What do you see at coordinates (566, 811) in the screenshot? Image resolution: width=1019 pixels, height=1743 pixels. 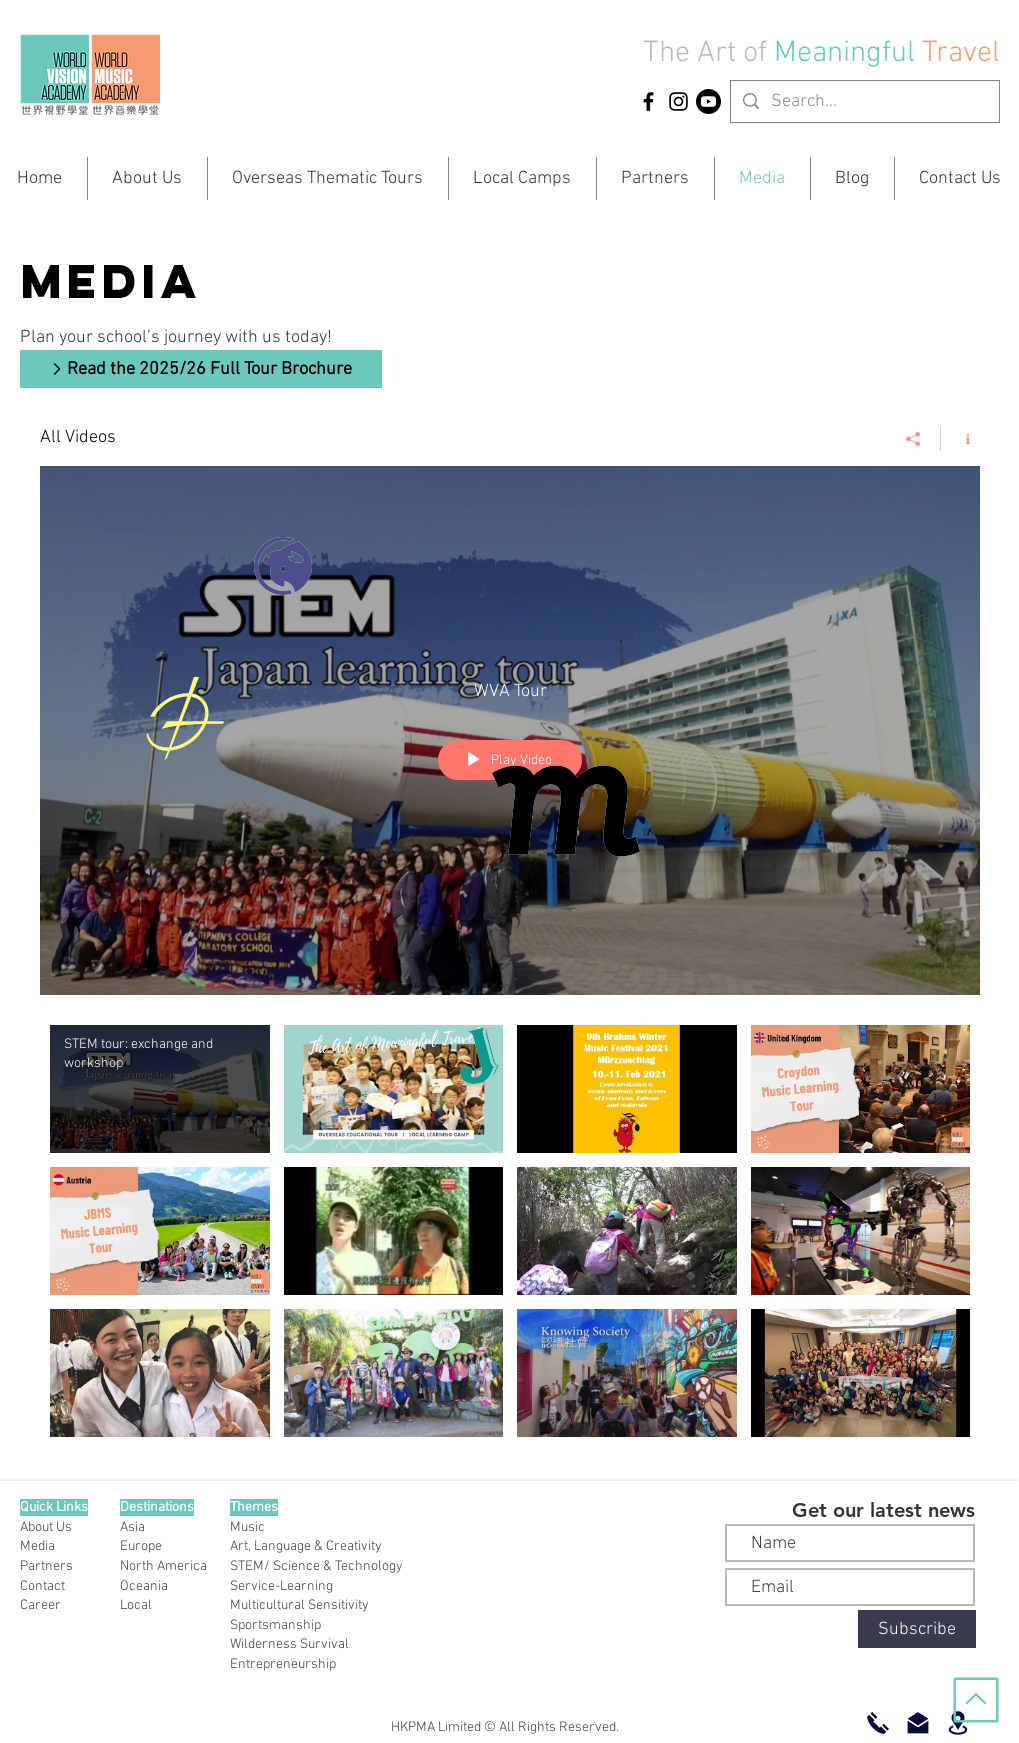 I see `open mojeek search engine` at bounding box center [566, 811].